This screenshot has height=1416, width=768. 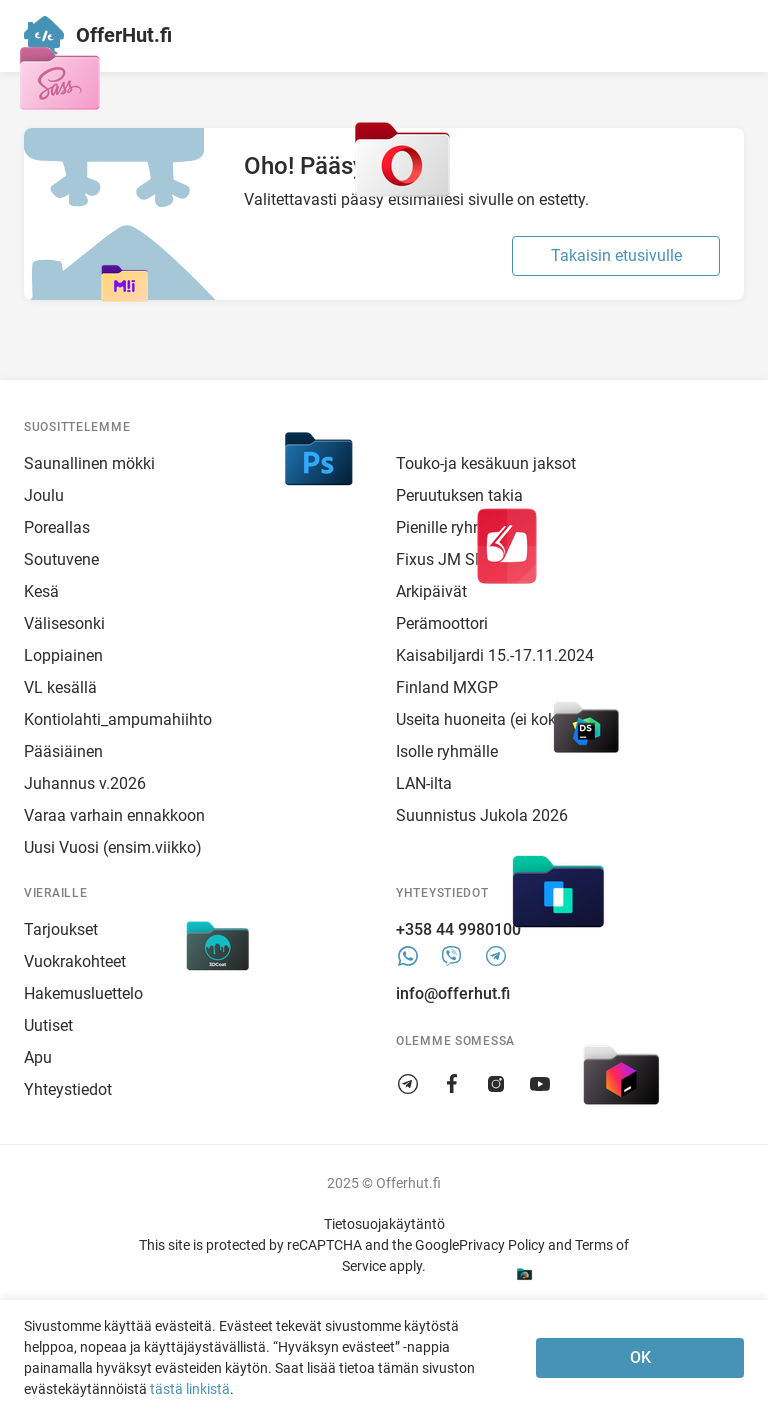 I want to click on open wondershare filmii video projects folder, so click(x=124, y=284).